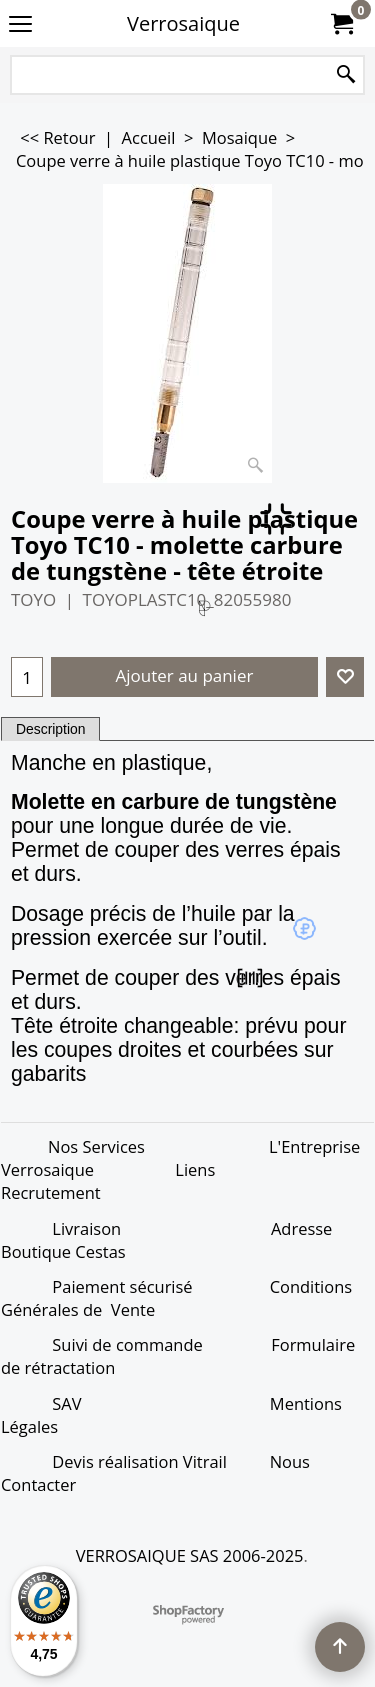  Describe the element at coordinates (304, 928) in the screenshot. I see `indicates russian ruble currency or payment option` at that location.